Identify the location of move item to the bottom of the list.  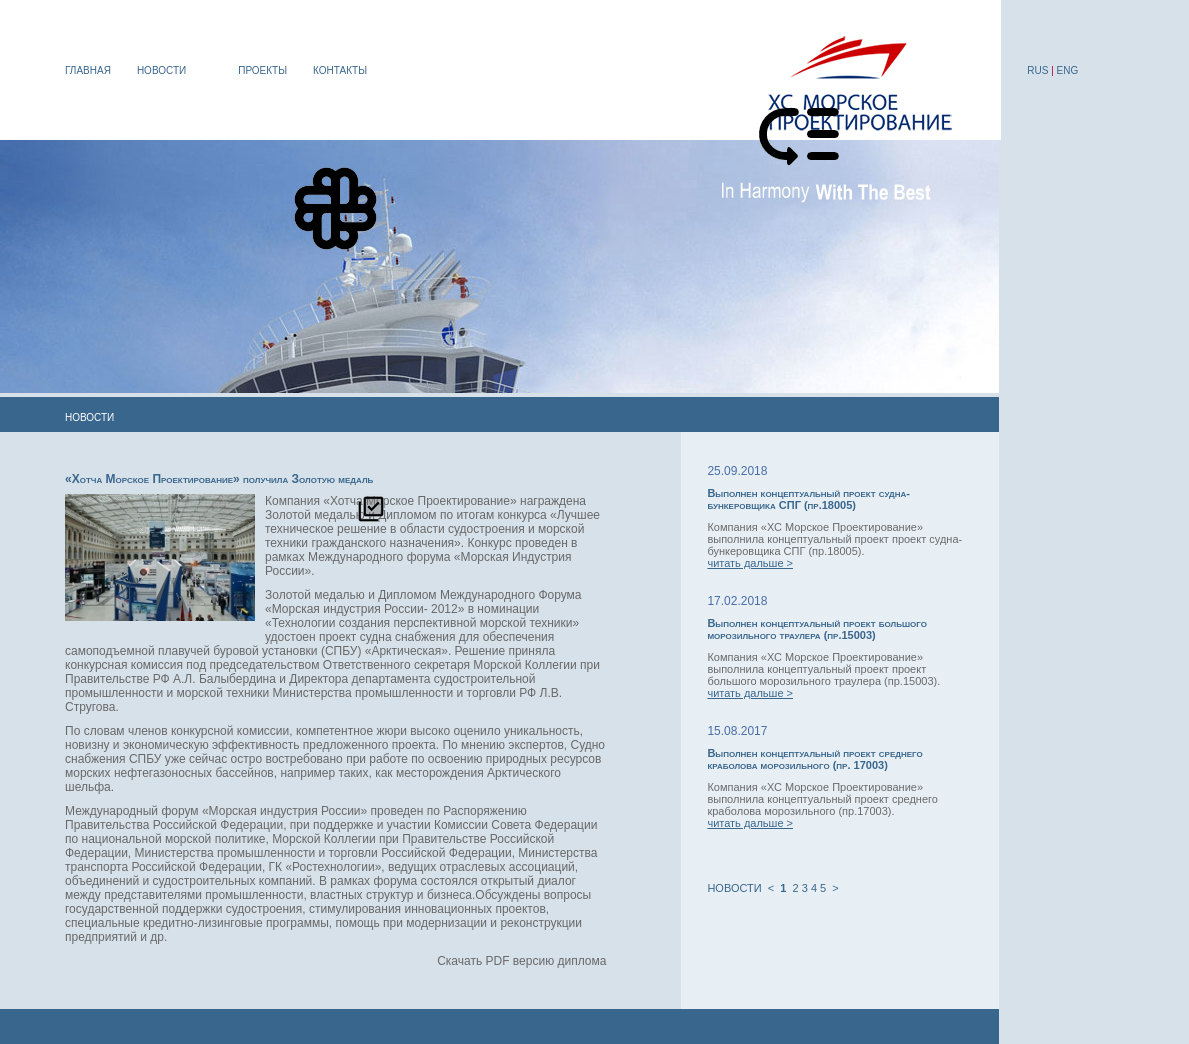
(799, 136).